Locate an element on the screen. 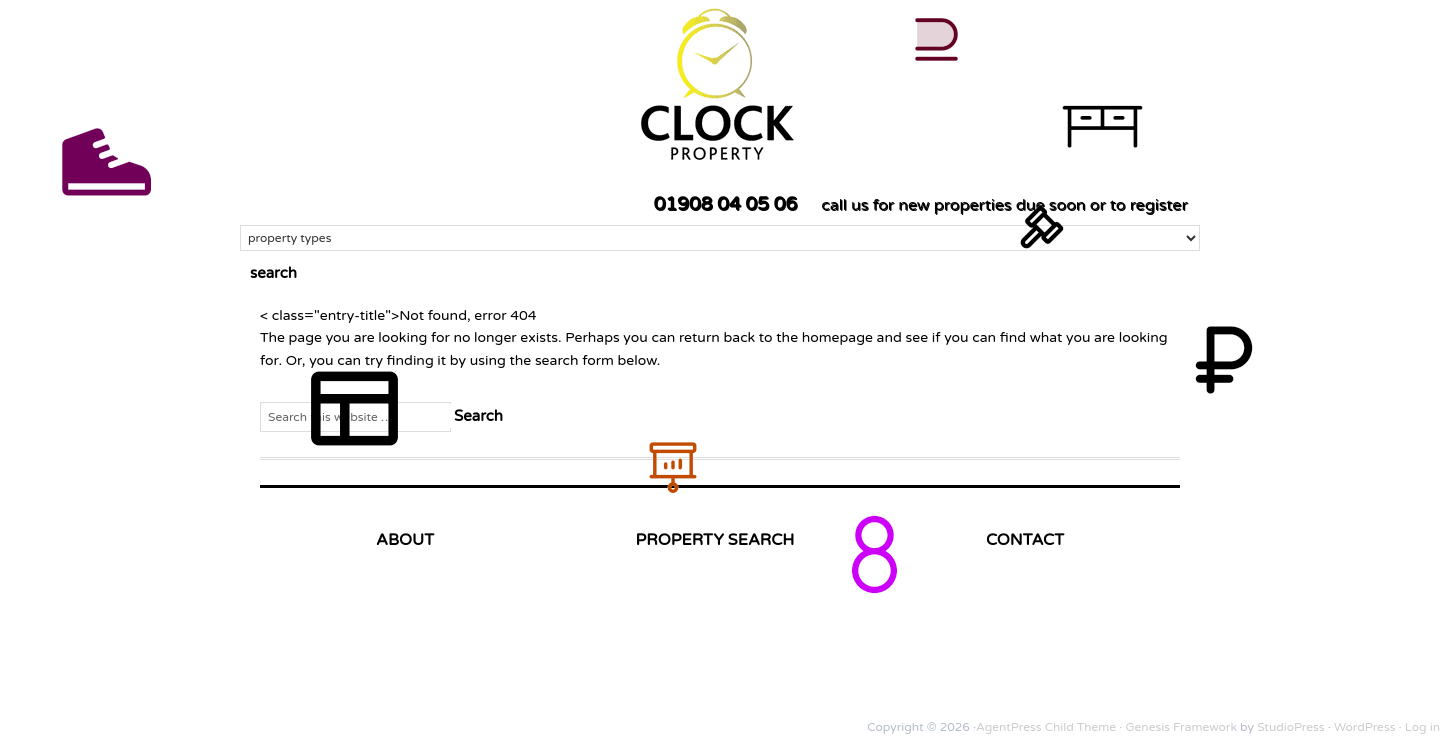 Image resolution: width=1440 pixels, height=737 pixels. access desk or workspace settings is located at coordinates (1102, 125).